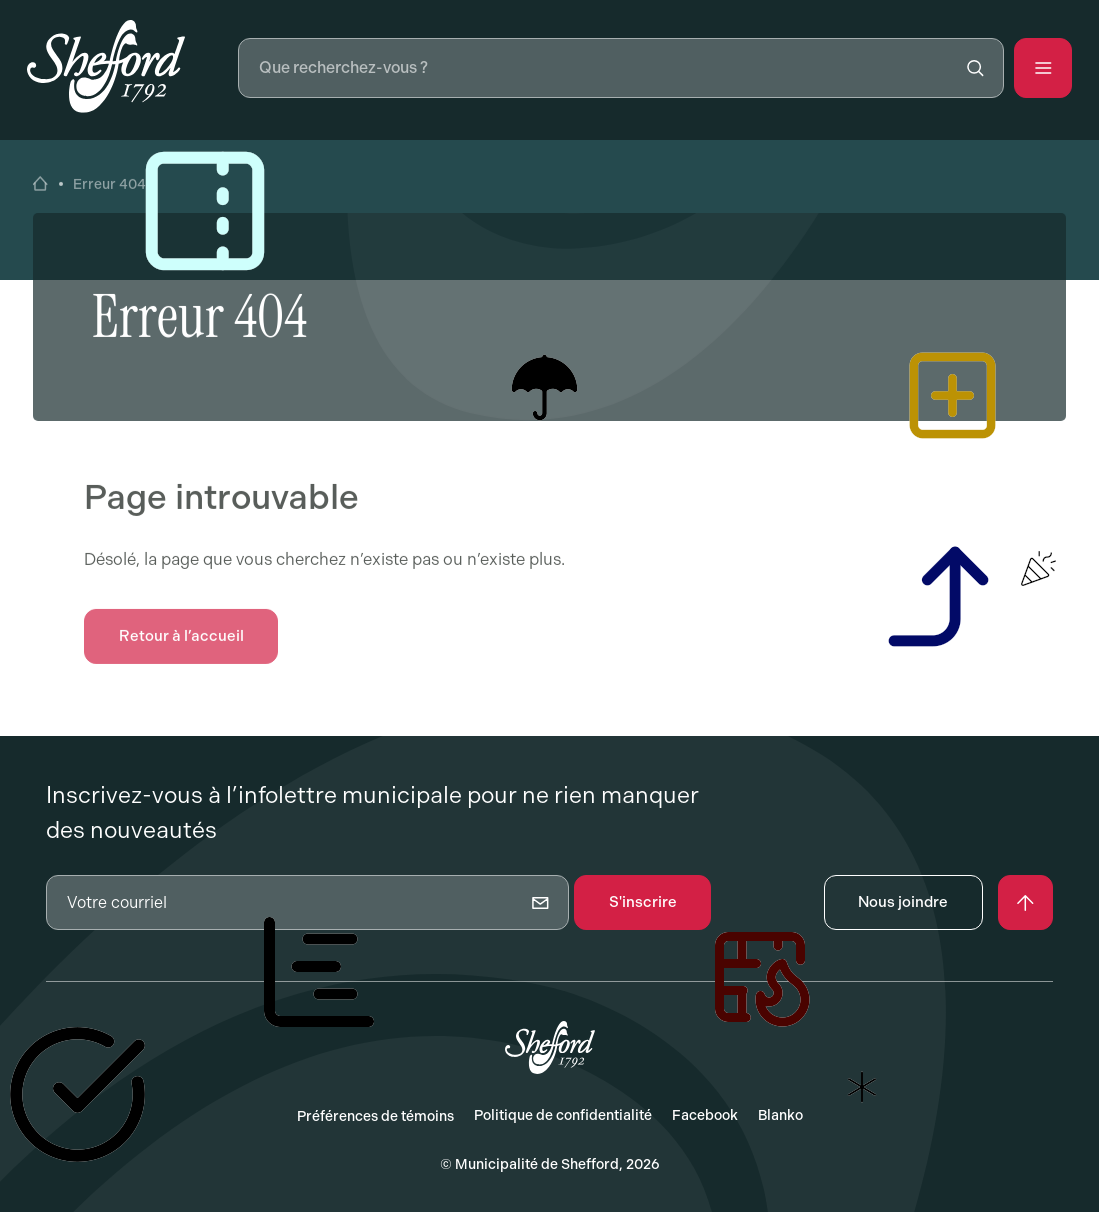 Image resolution: width=1099 pixels, height=1212 pixels. I want to click on firewall security settings, so click(760, 977).